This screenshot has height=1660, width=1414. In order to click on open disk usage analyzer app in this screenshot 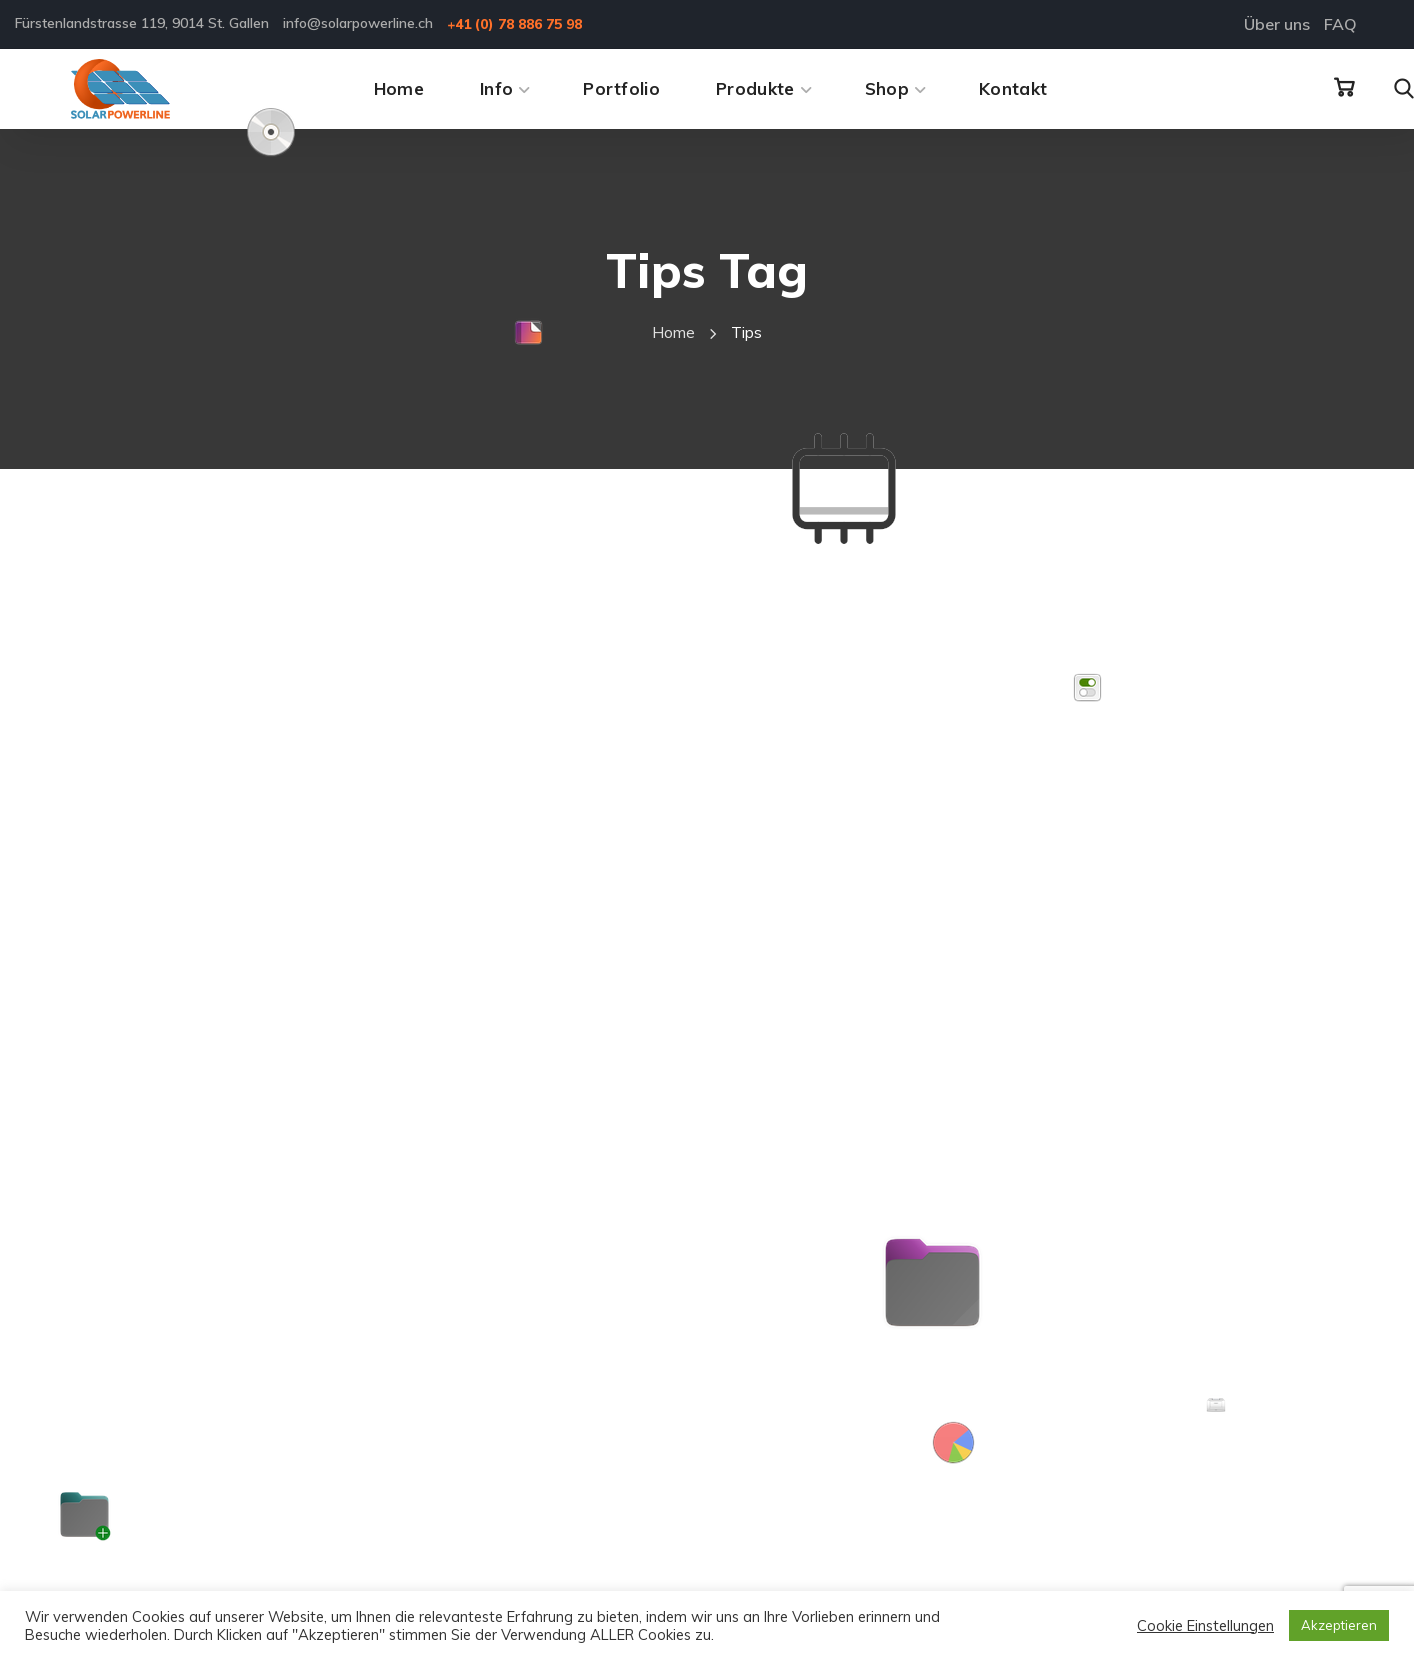, I will do `click(953, 1442)`.